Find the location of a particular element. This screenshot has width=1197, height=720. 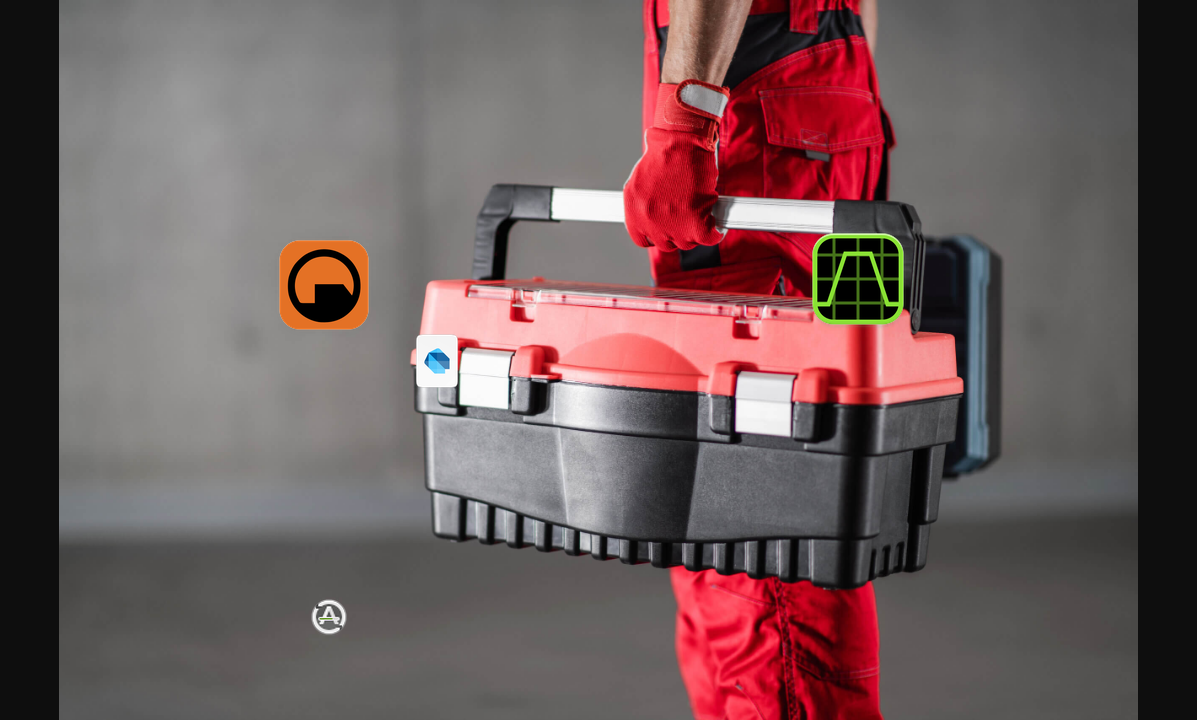

open the software updater application is located at coordinates (329, 617).